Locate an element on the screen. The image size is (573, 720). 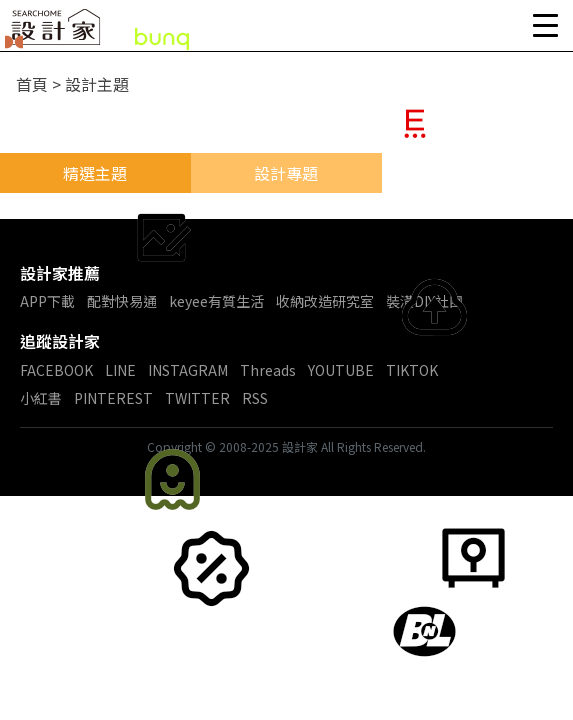
upload file to cloud storage is located at coordinates (434, 308).